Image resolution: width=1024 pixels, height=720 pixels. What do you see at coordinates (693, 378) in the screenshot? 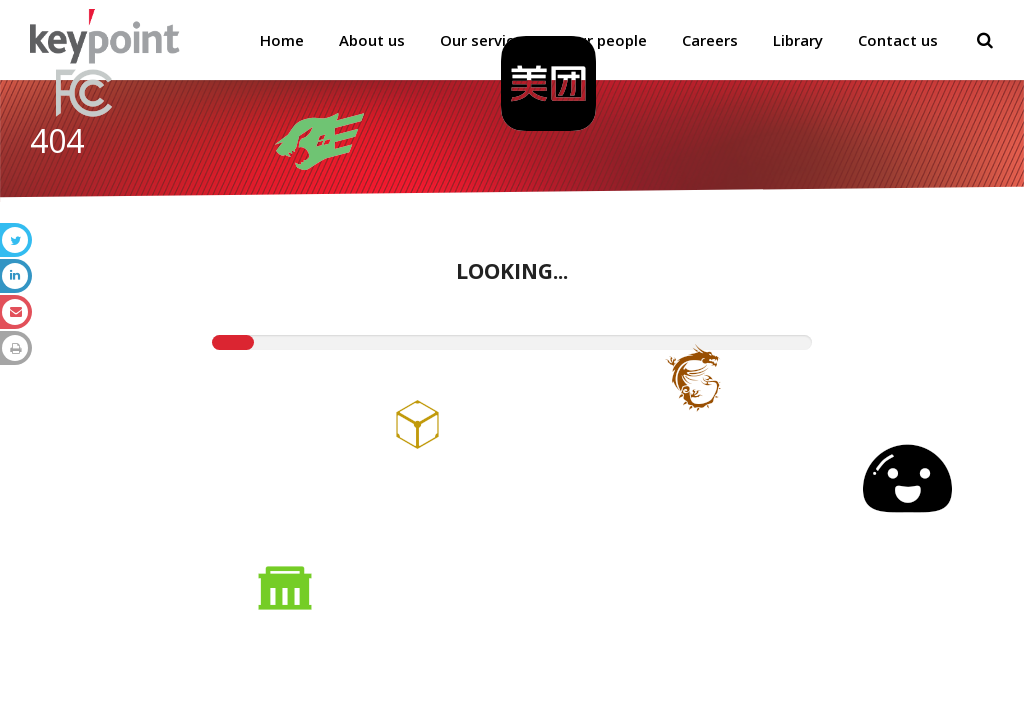
I see `MSI brand logo` at bounding box center [693, 378].